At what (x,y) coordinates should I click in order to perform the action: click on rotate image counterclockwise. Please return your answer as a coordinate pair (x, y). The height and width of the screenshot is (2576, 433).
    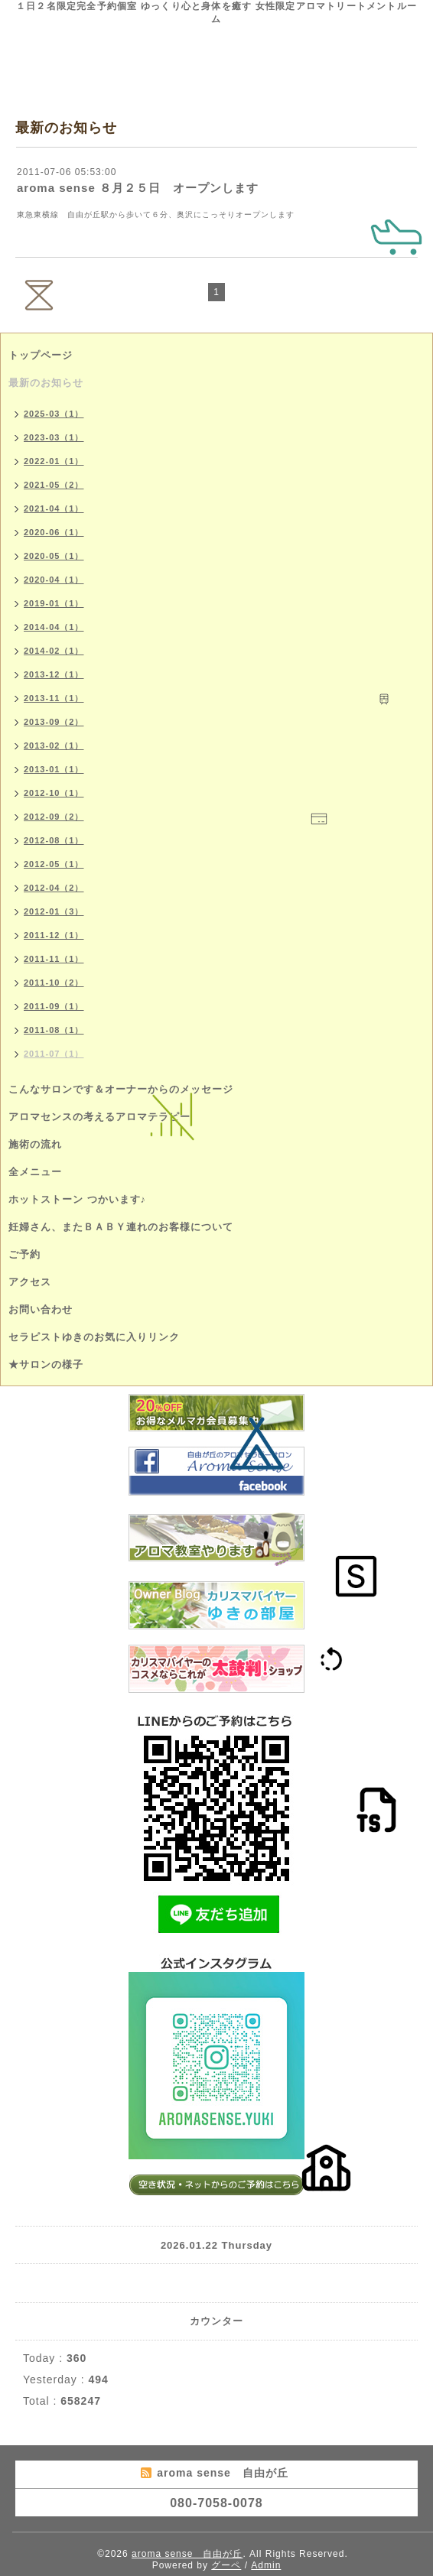
    Looking at the image, I should click on (331, 1660).